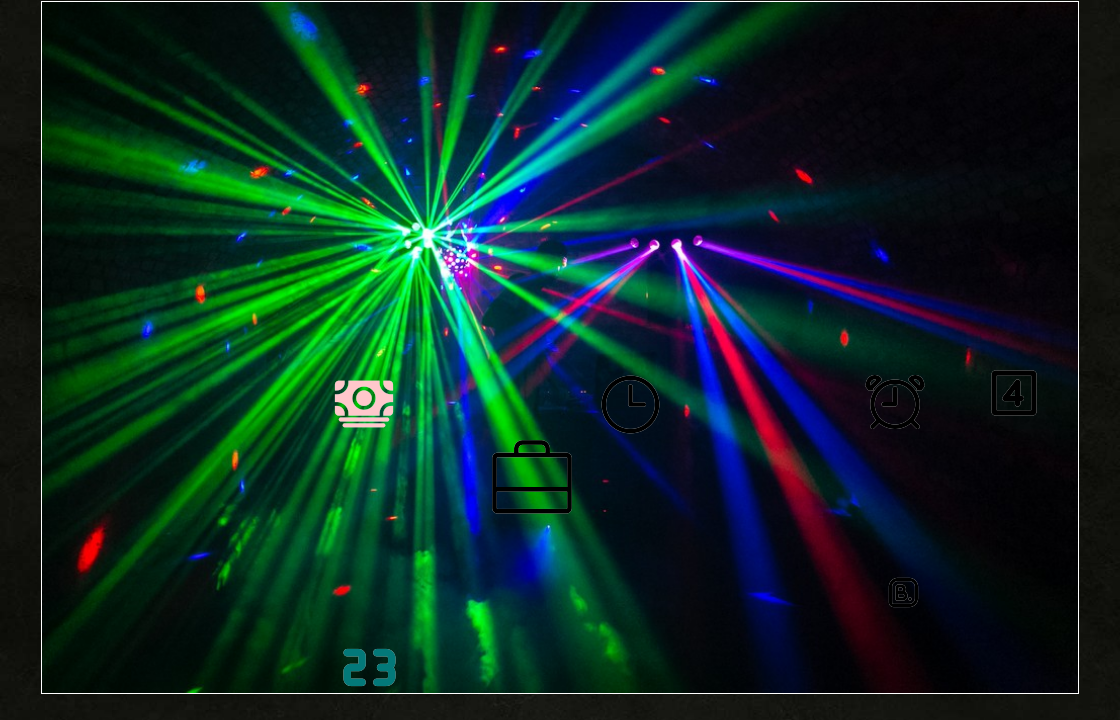 The height and width of the screenshot is (720, 1120). What do you see at coordinates (532, 480) in the screenshot?
I see `access travel or trip planning features` at bounding box center [532, 480].